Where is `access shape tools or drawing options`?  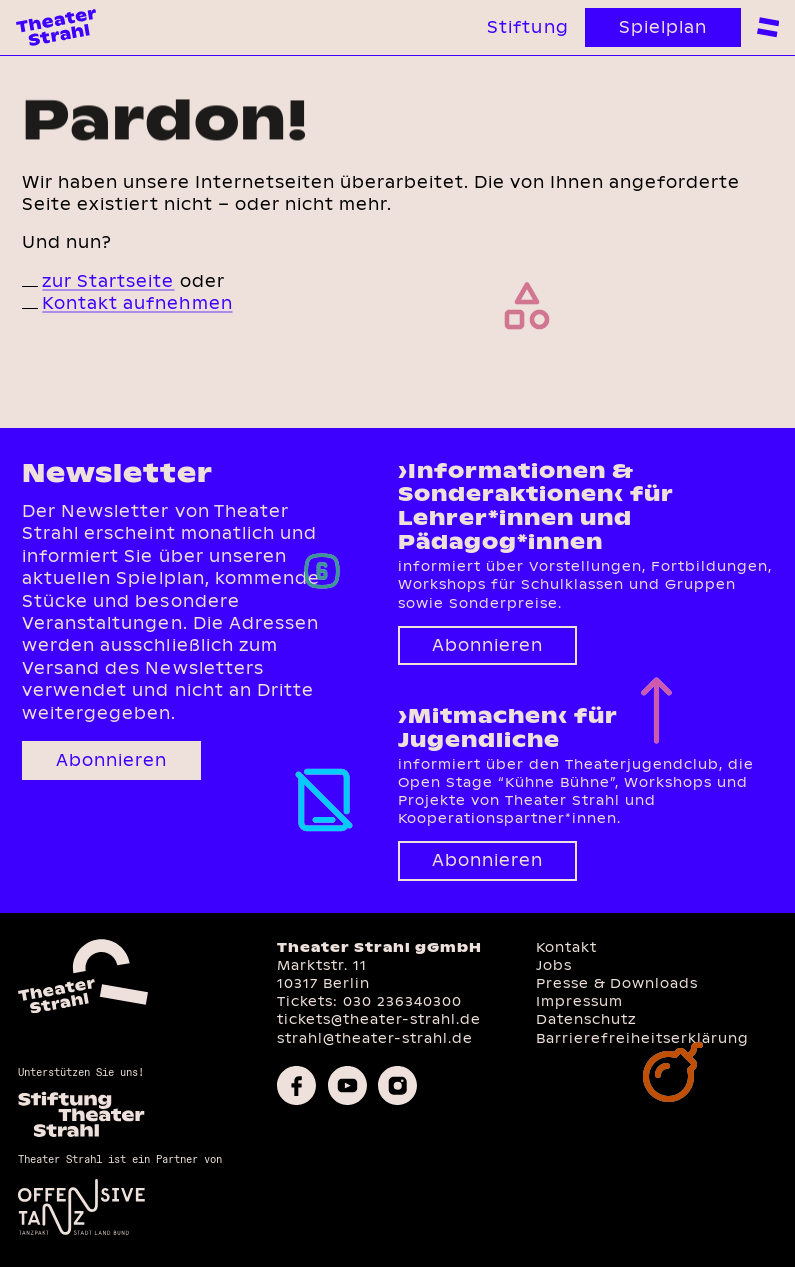 access shape tools or drawing options is located at coordinates (527, 307).